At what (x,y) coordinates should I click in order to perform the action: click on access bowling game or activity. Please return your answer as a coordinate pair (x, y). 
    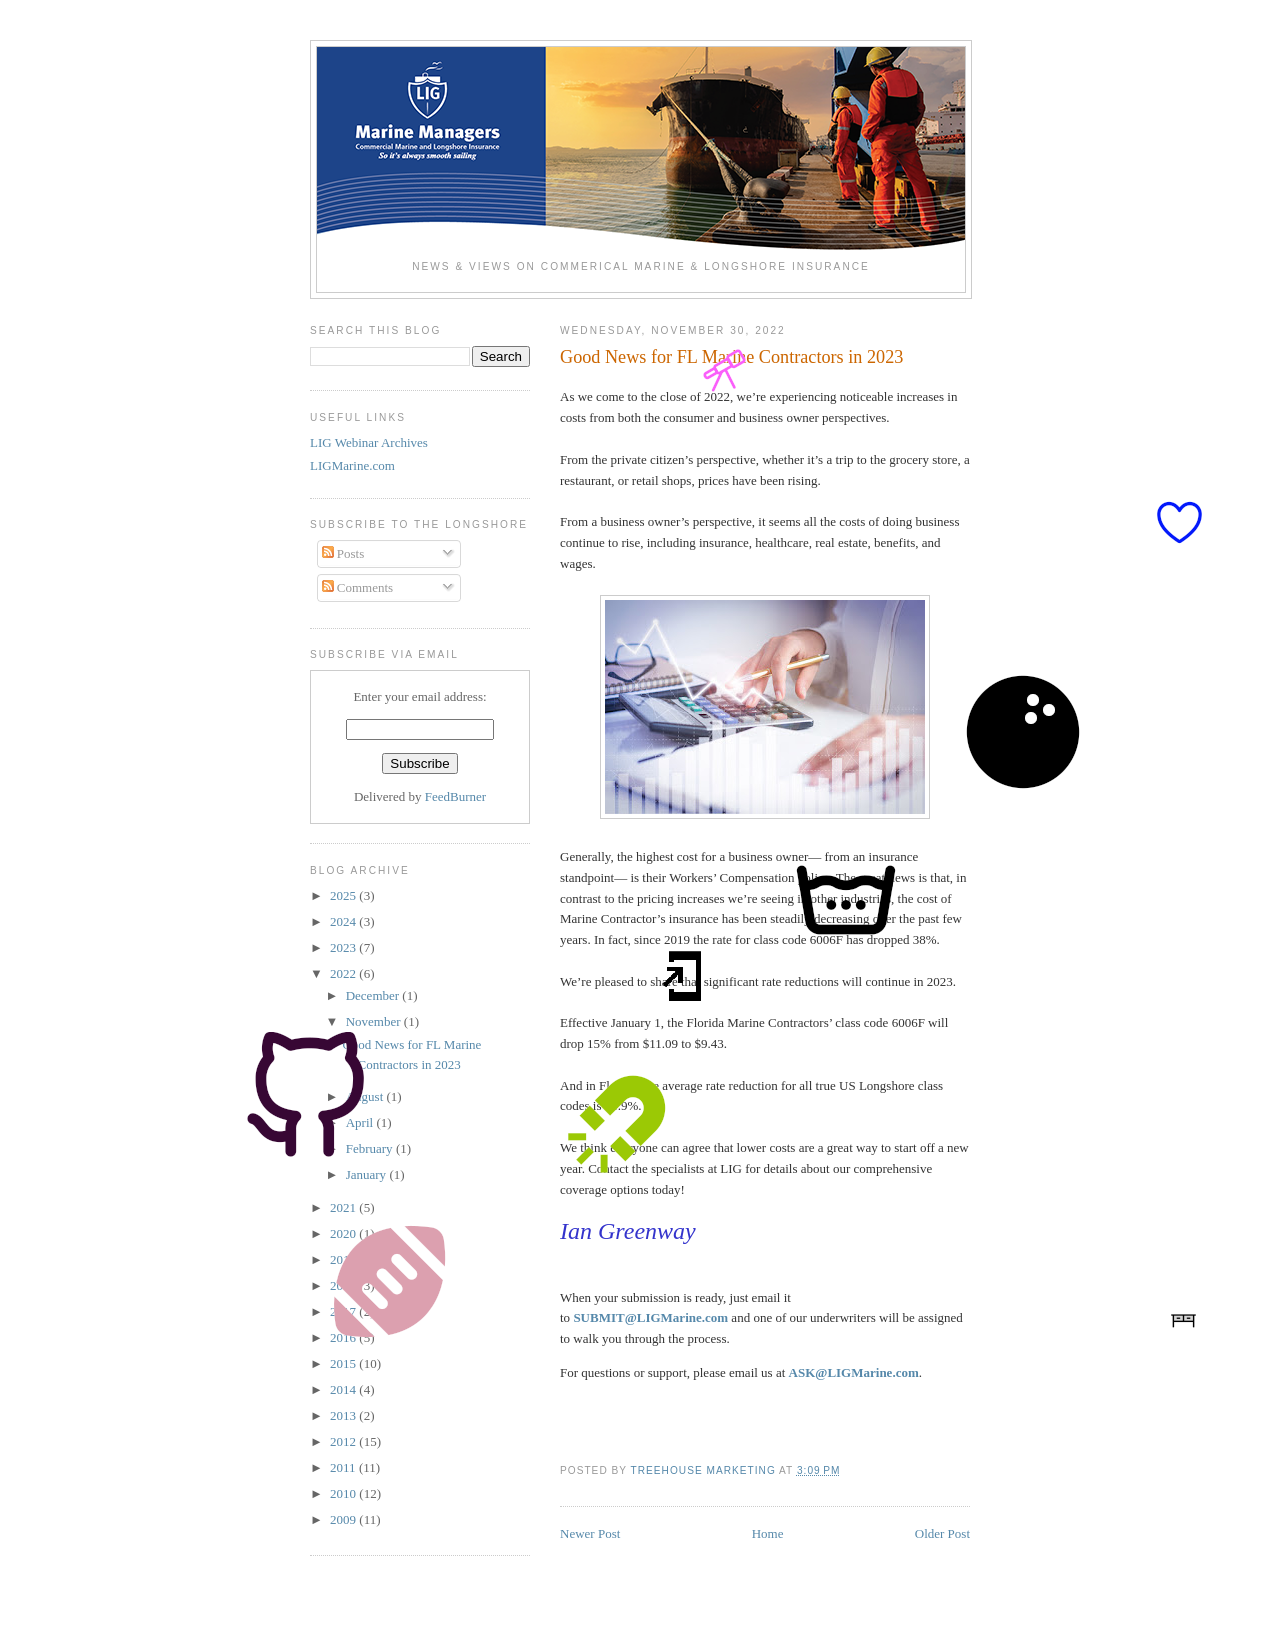
    Looking at the image, I should click on (1023, 732).